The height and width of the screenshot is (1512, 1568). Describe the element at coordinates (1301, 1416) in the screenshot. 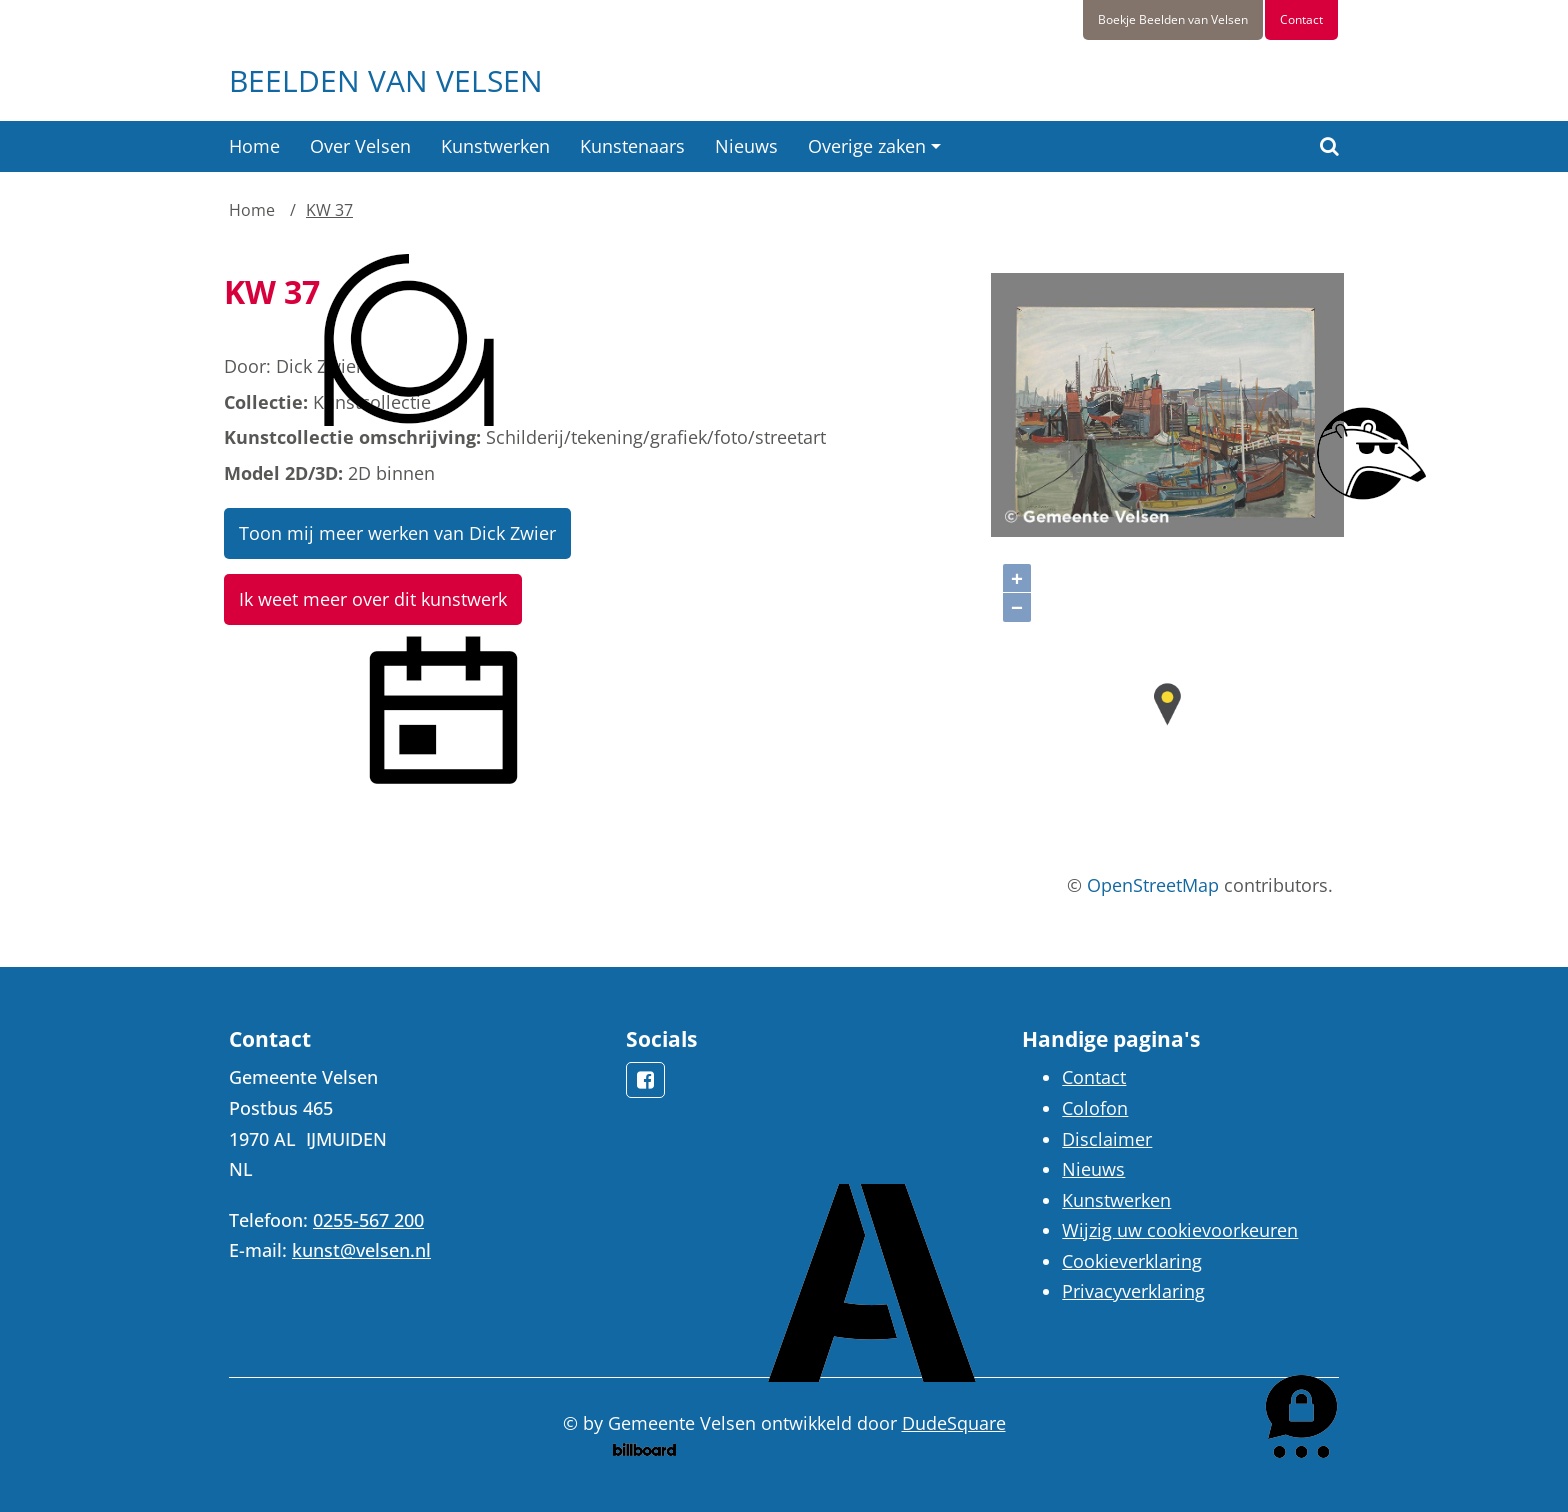

I see `open Threema secure messaging app` at that location.